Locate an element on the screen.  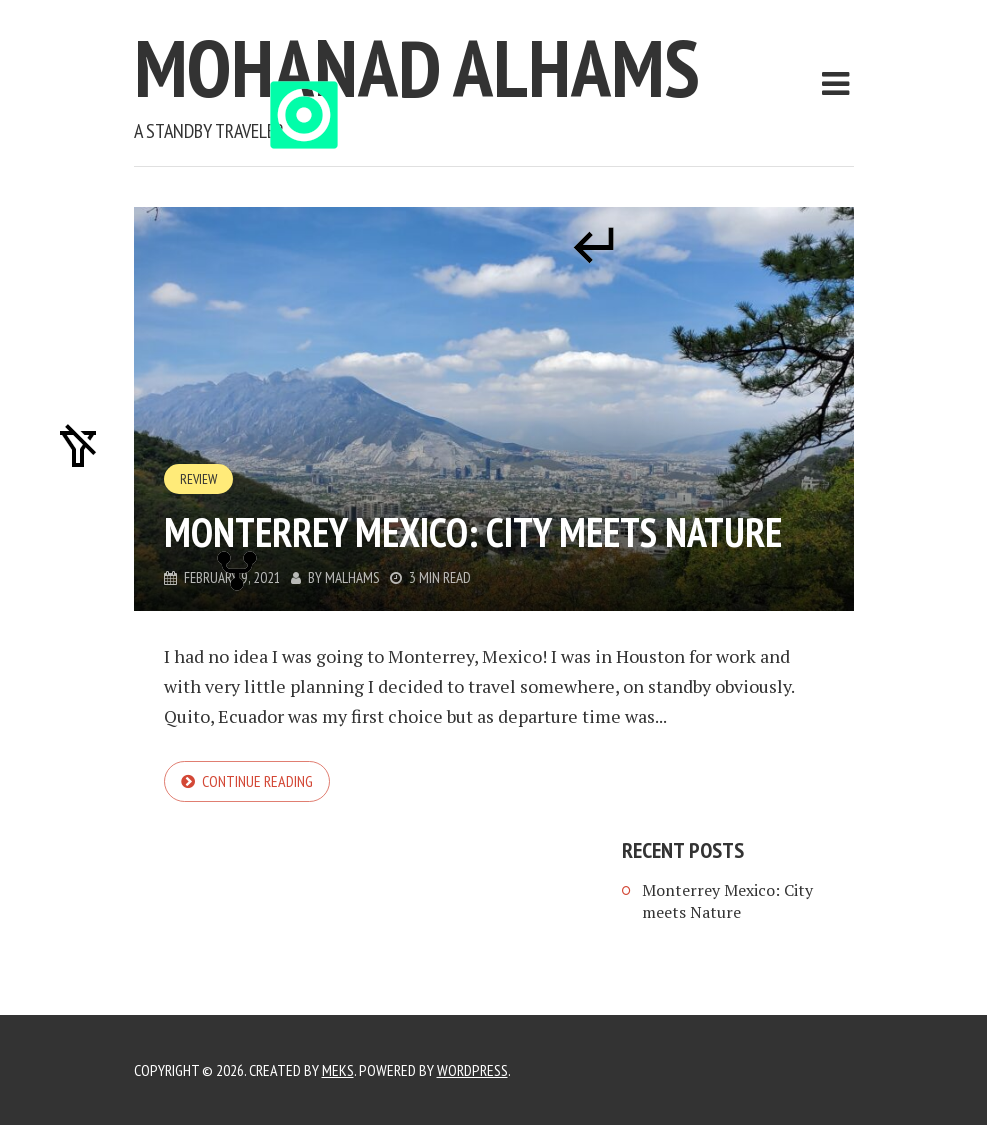
fork a repository is located at coordinates (237, 571).